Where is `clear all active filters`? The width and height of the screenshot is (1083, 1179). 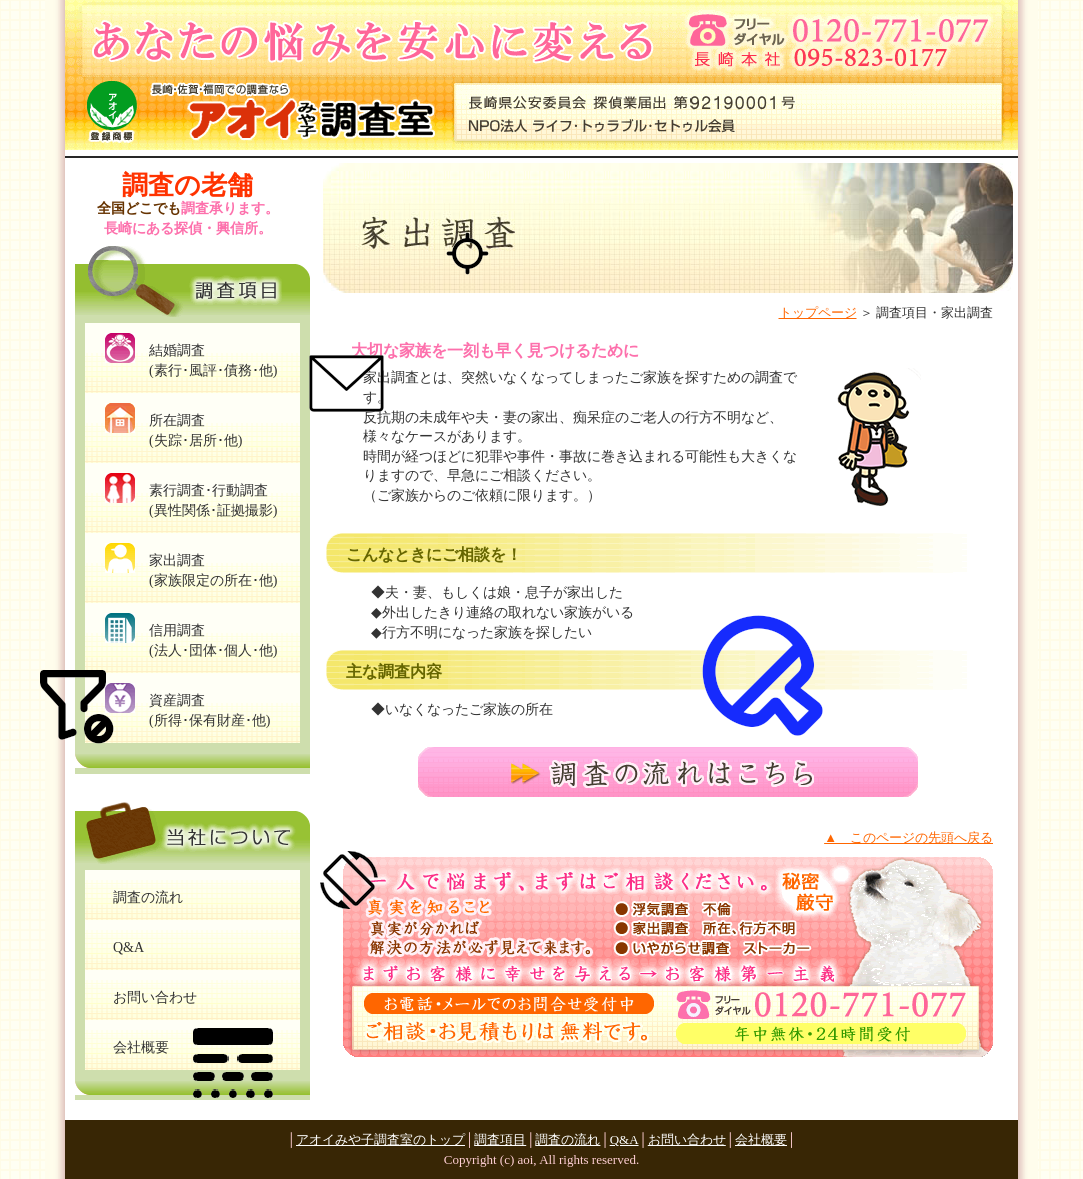
clear all active filters is located at coordinates (73, 703).